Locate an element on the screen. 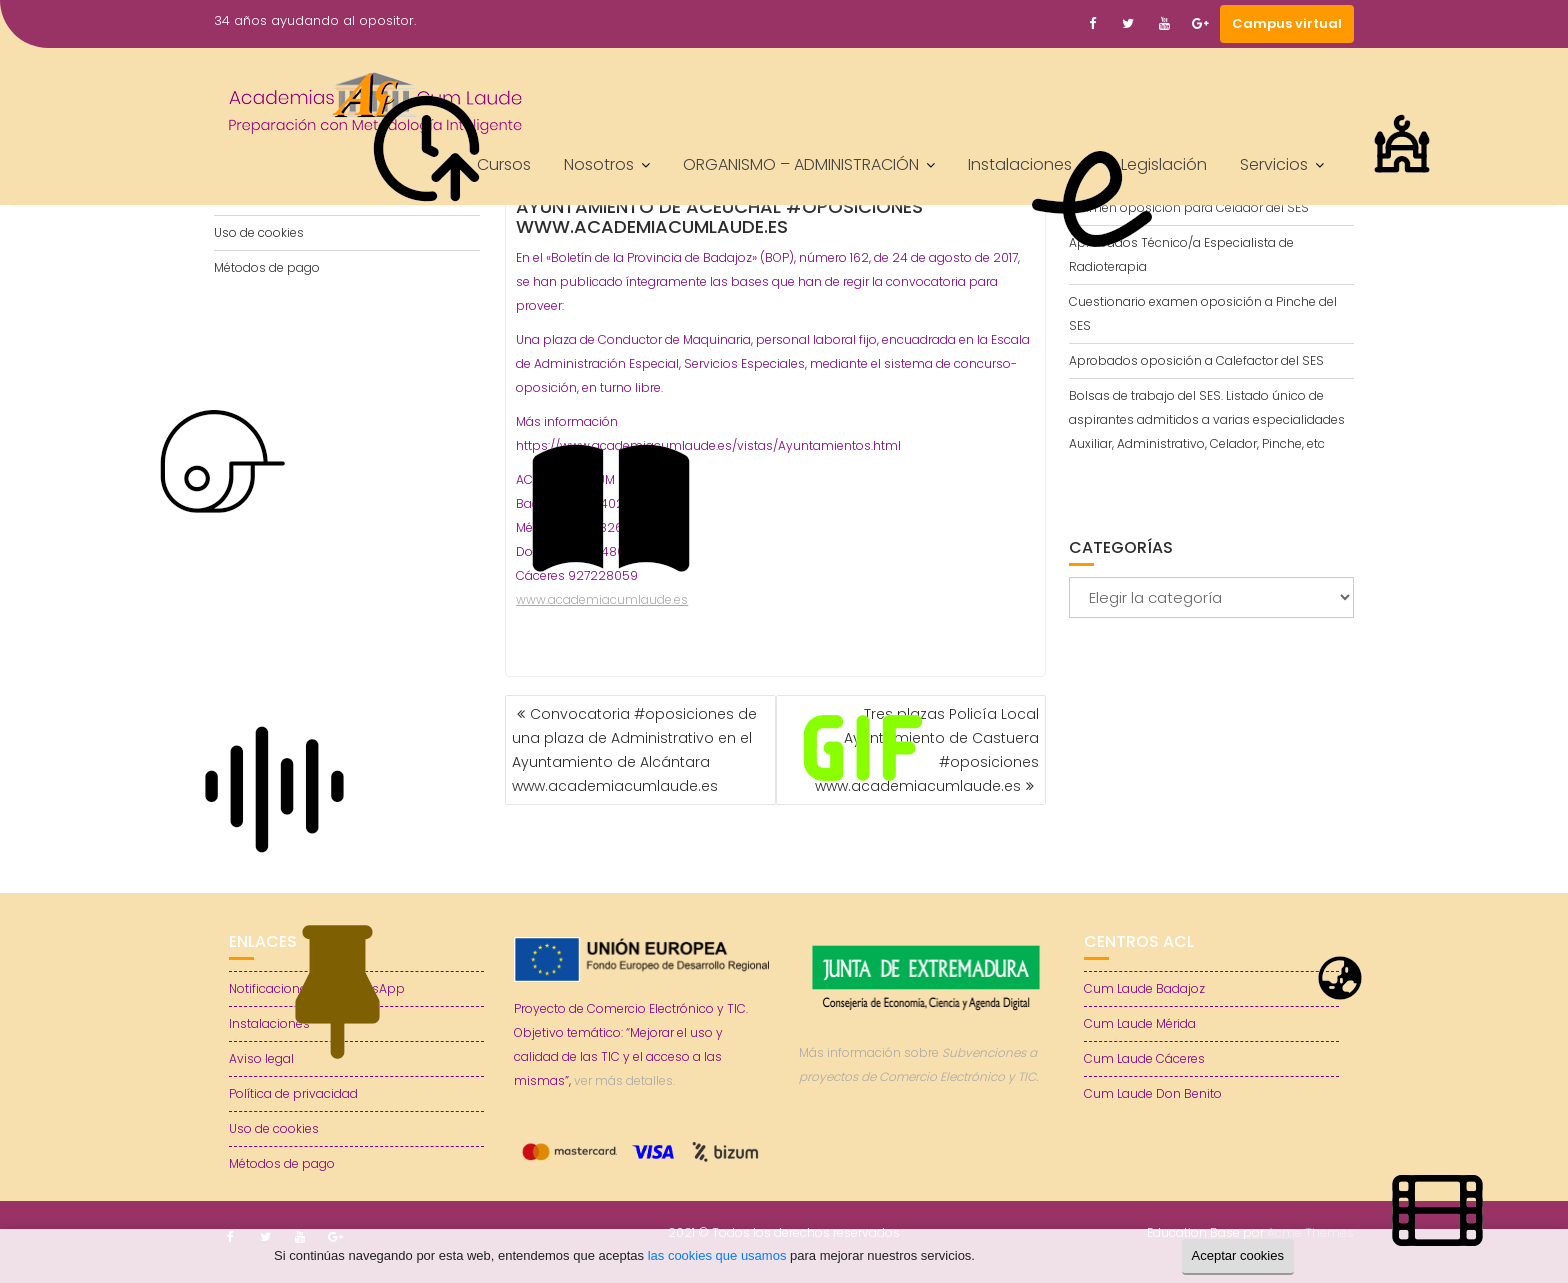 This screenshot has width=1568, height=1283. audio playback or sound visualization is located at coordinates (274, 789).